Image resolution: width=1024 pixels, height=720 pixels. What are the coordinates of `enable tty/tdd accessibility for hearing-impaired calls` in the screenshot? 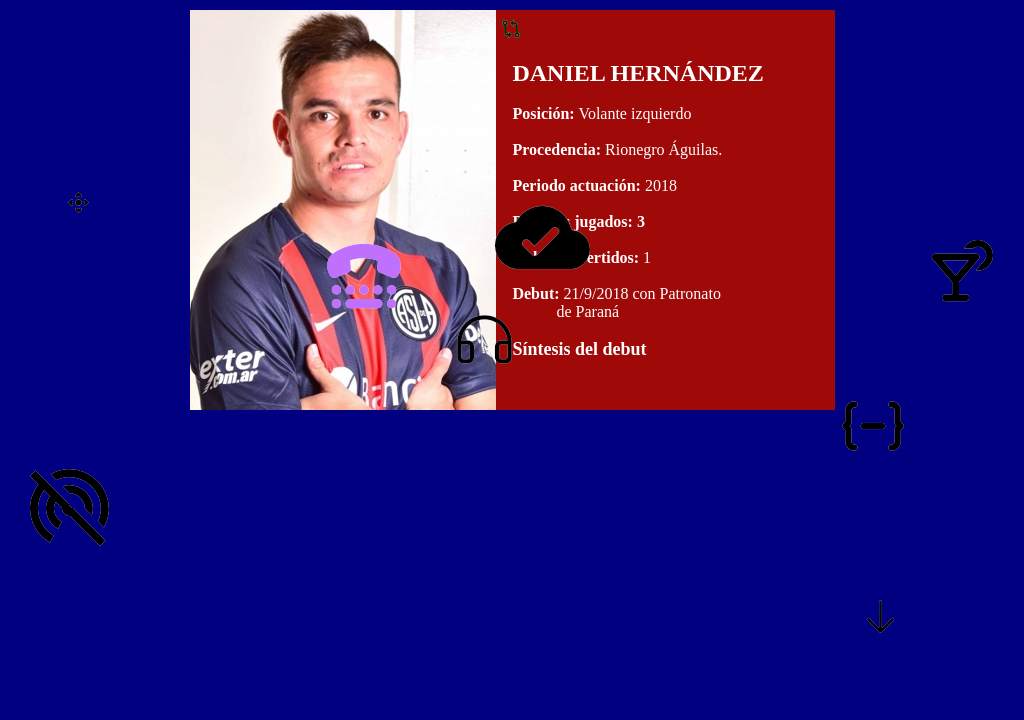 It's located at (364, 276).